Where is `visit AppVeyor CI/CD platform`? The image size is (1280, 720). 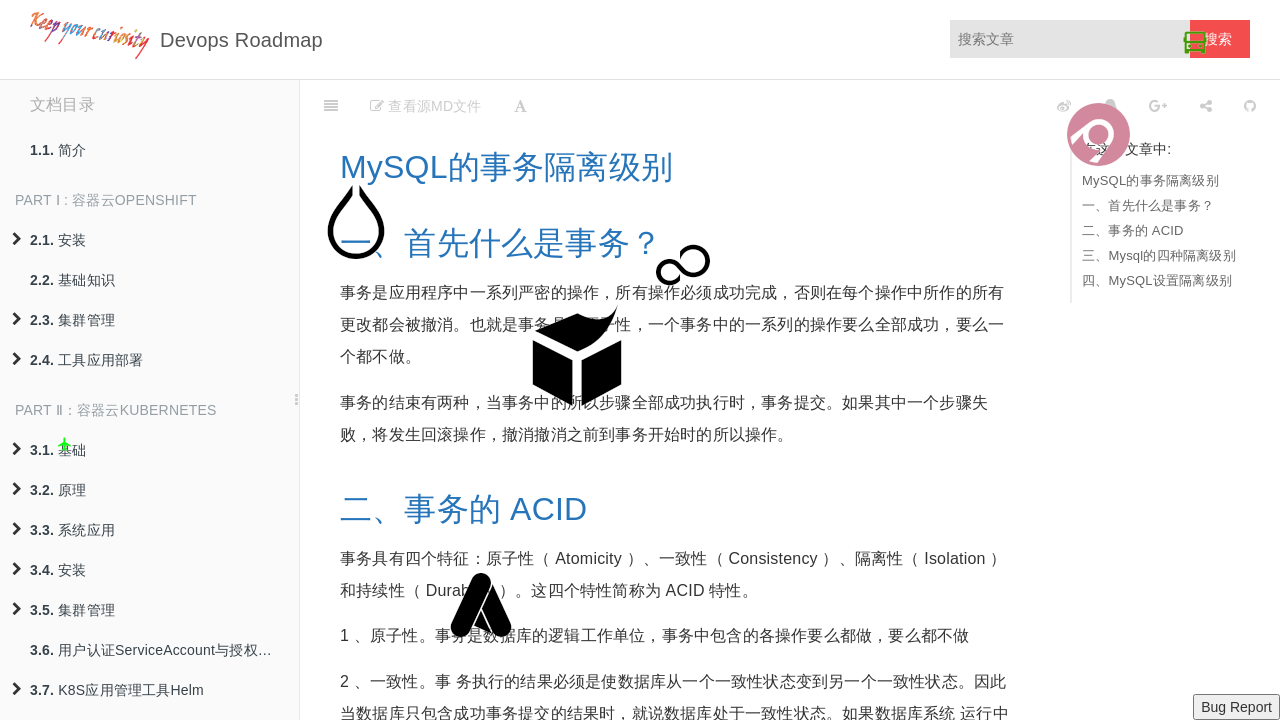 visit AppVeyor CI/CD platform is located at coordinates (1098, 134).